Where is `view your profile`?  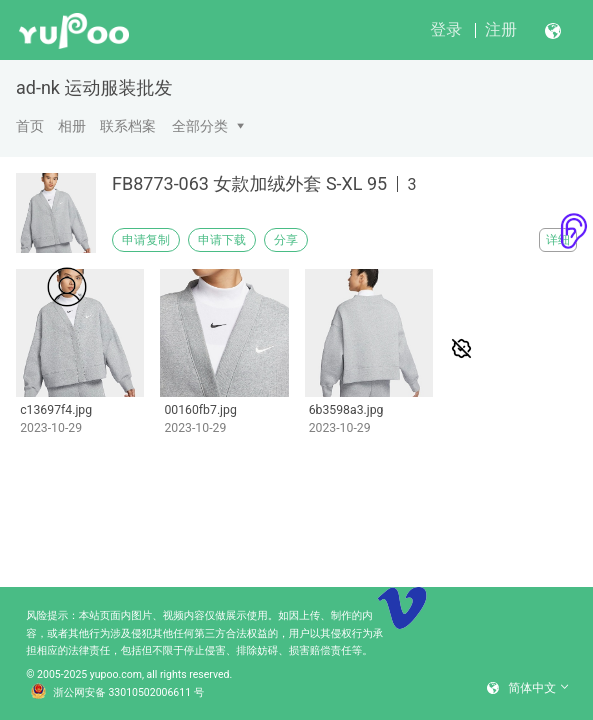
view your profile is located at coordinates (67, 287).